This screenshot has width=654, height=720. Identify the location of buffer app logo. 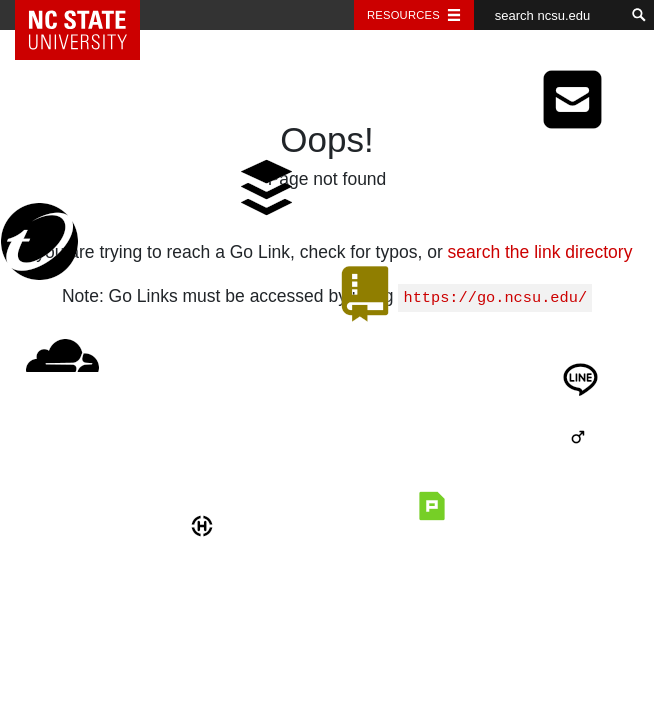
(266, 187).